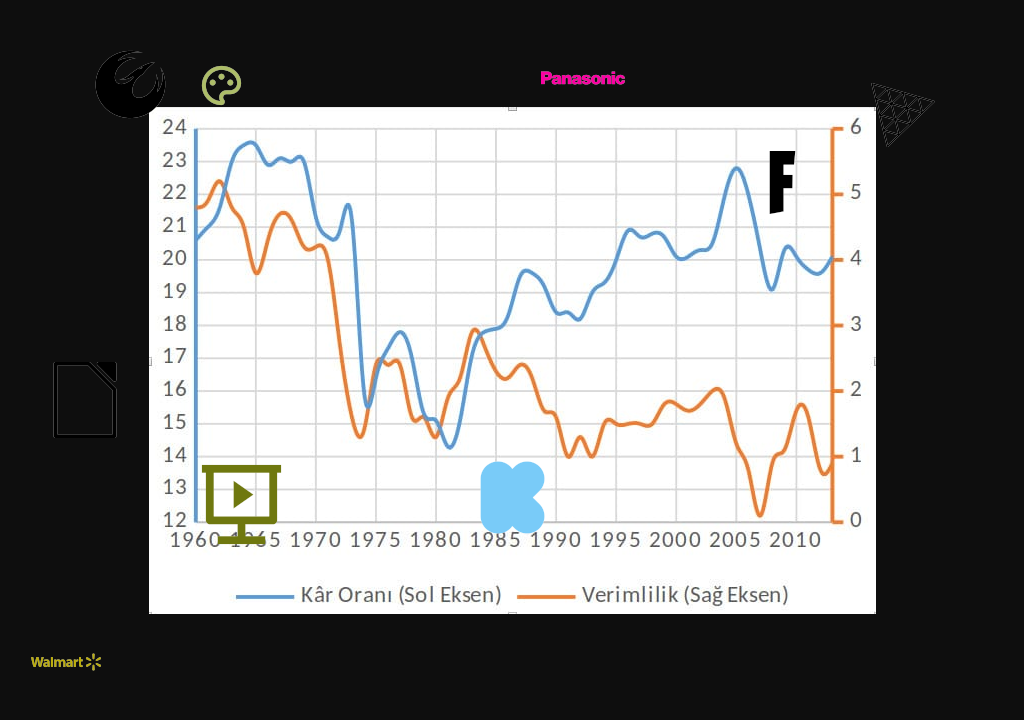 The width and height of the screenshot is (1024, 720). What do you see at coordinates (241, 504) in the screenshot?
I see `start a presentation slideshow` at bounding box center [241, 504].